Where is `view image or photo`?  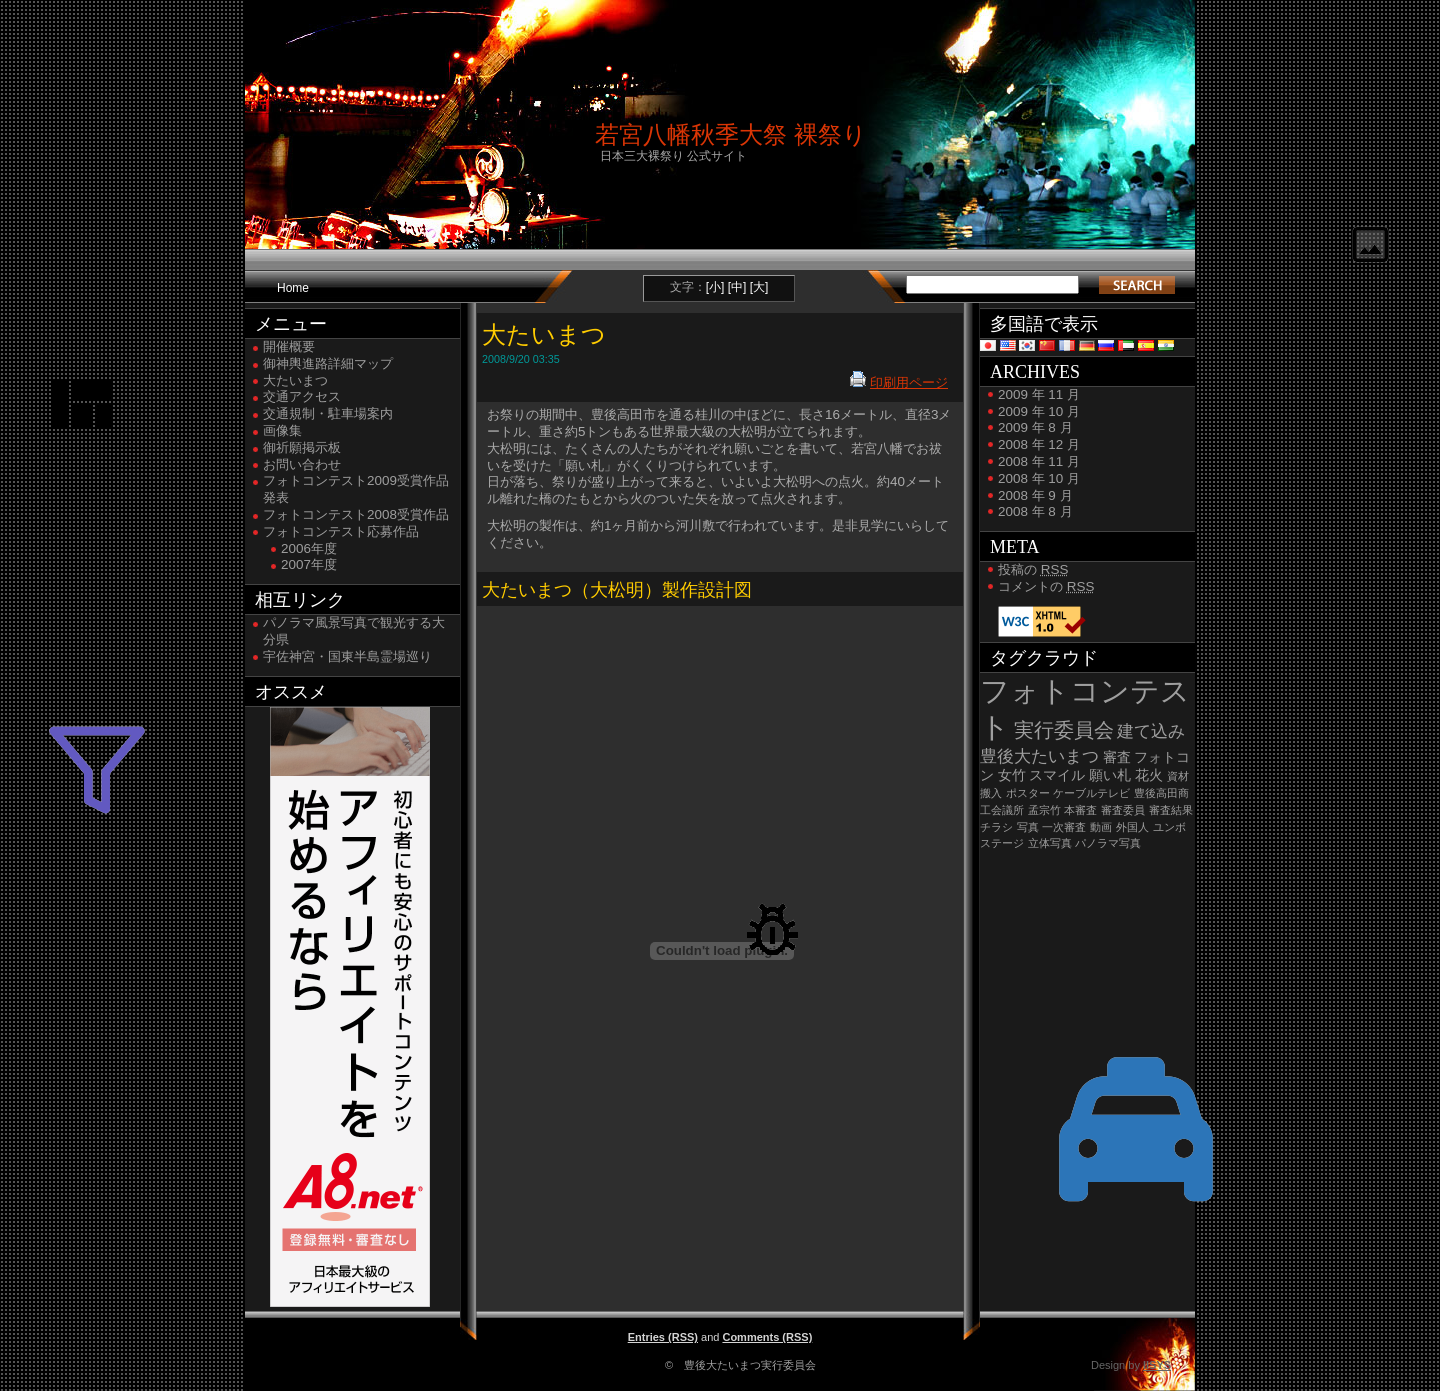
view image or photo is located at coordinates (1370, 244).